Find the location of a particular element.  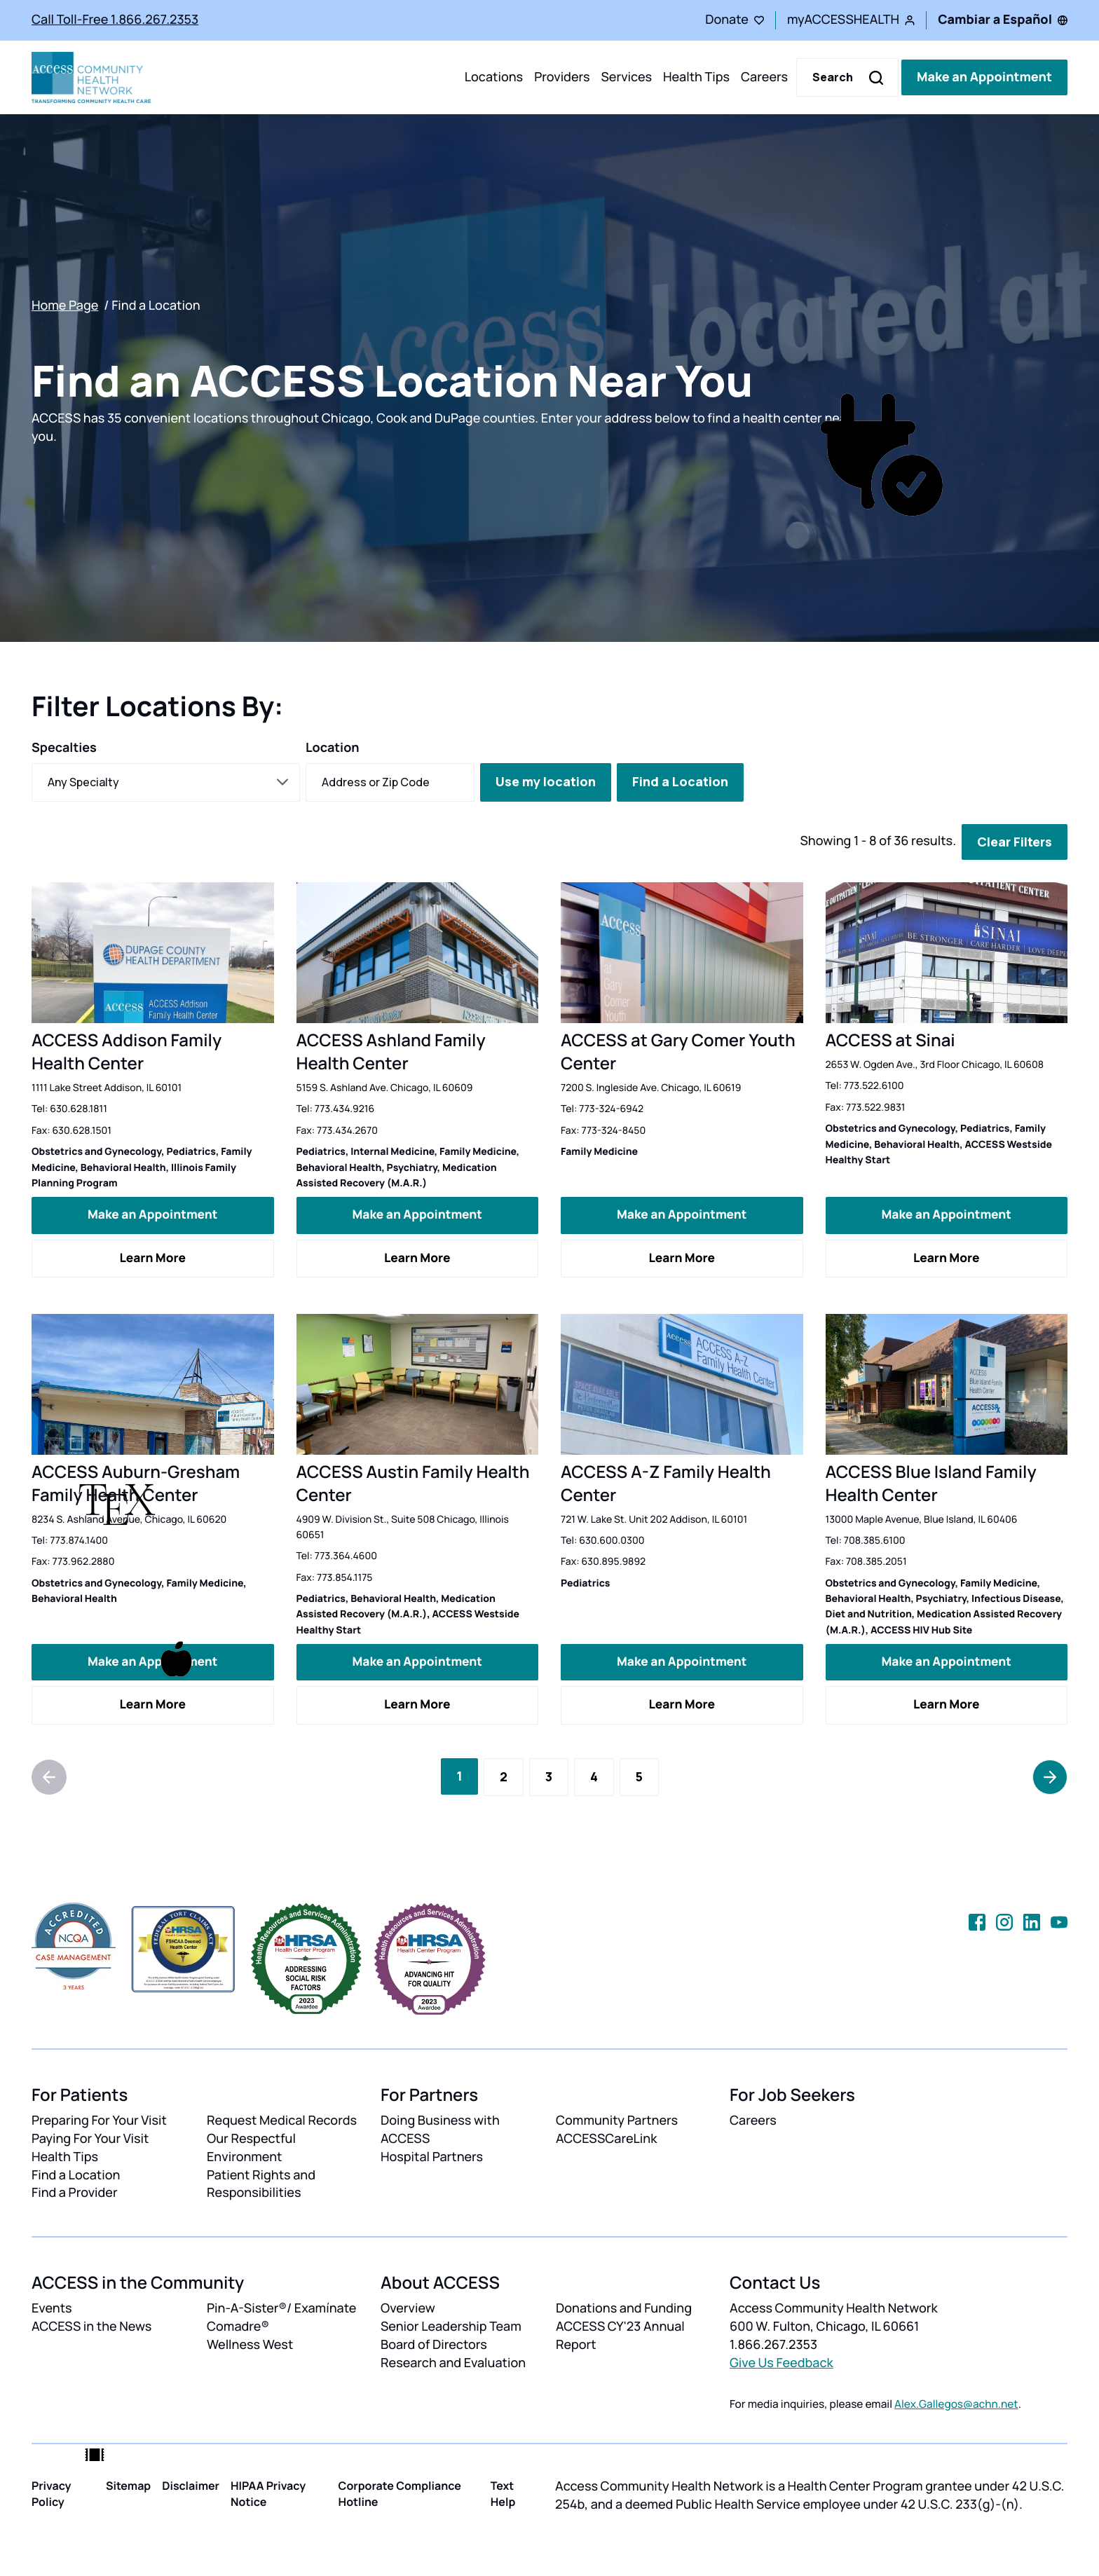

view rug or carpet products is located at coordinates (95, 2455).